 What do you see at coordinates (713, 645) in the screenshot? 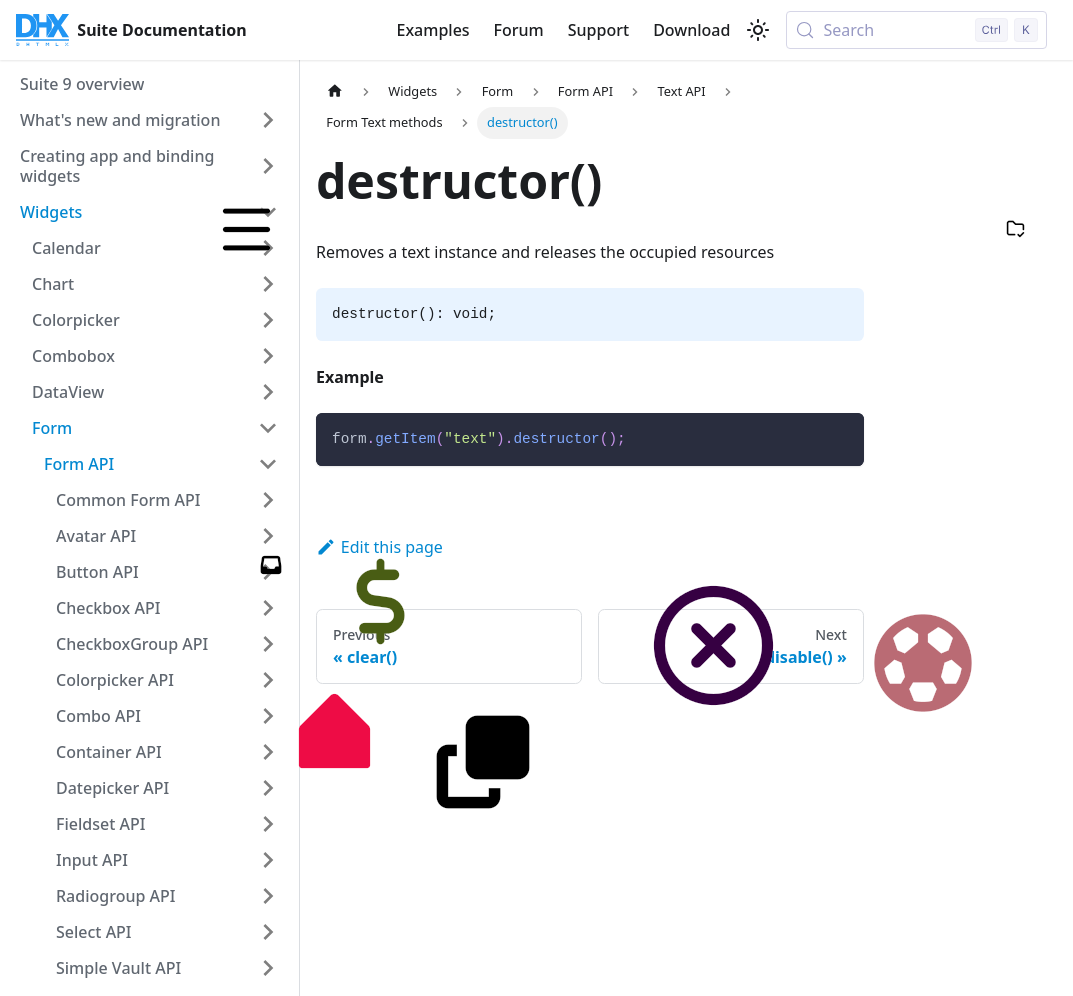
I see `close or dismiss a dialog` at bounding box center [713, 645].